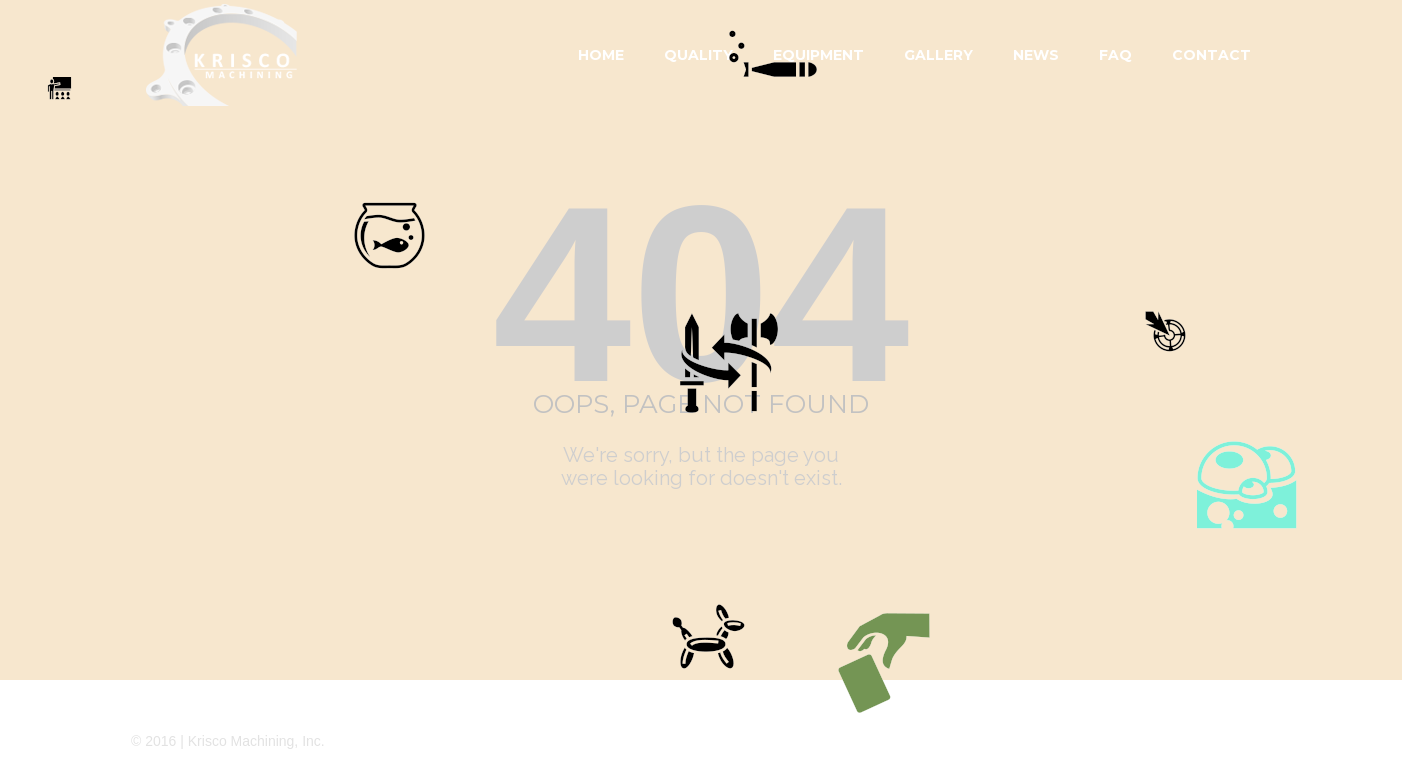  I want to click on indicates a brewing or crafting process in progress, so click(1246, 478).